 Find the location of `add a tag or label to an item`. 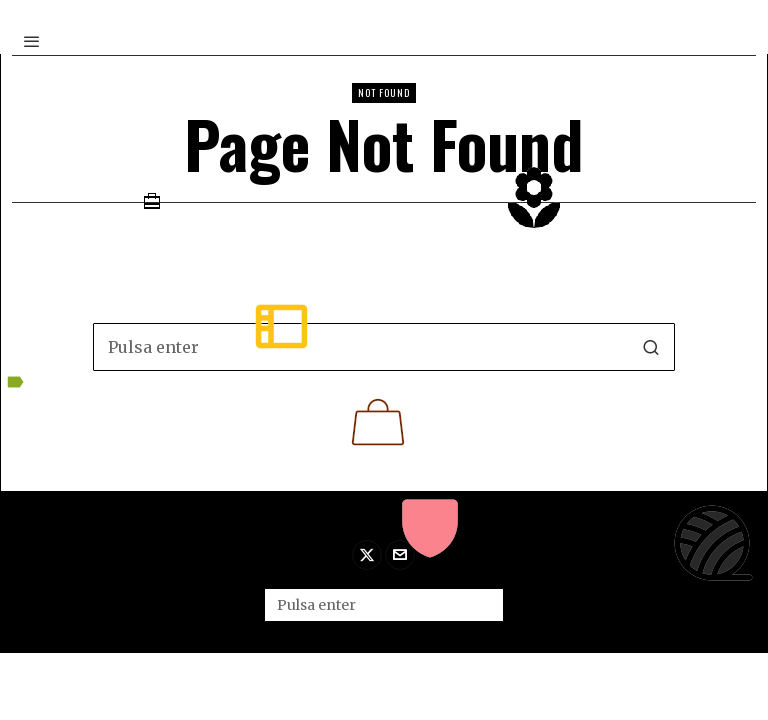

add a tag or label to an item is located at coordinates (15, 382).